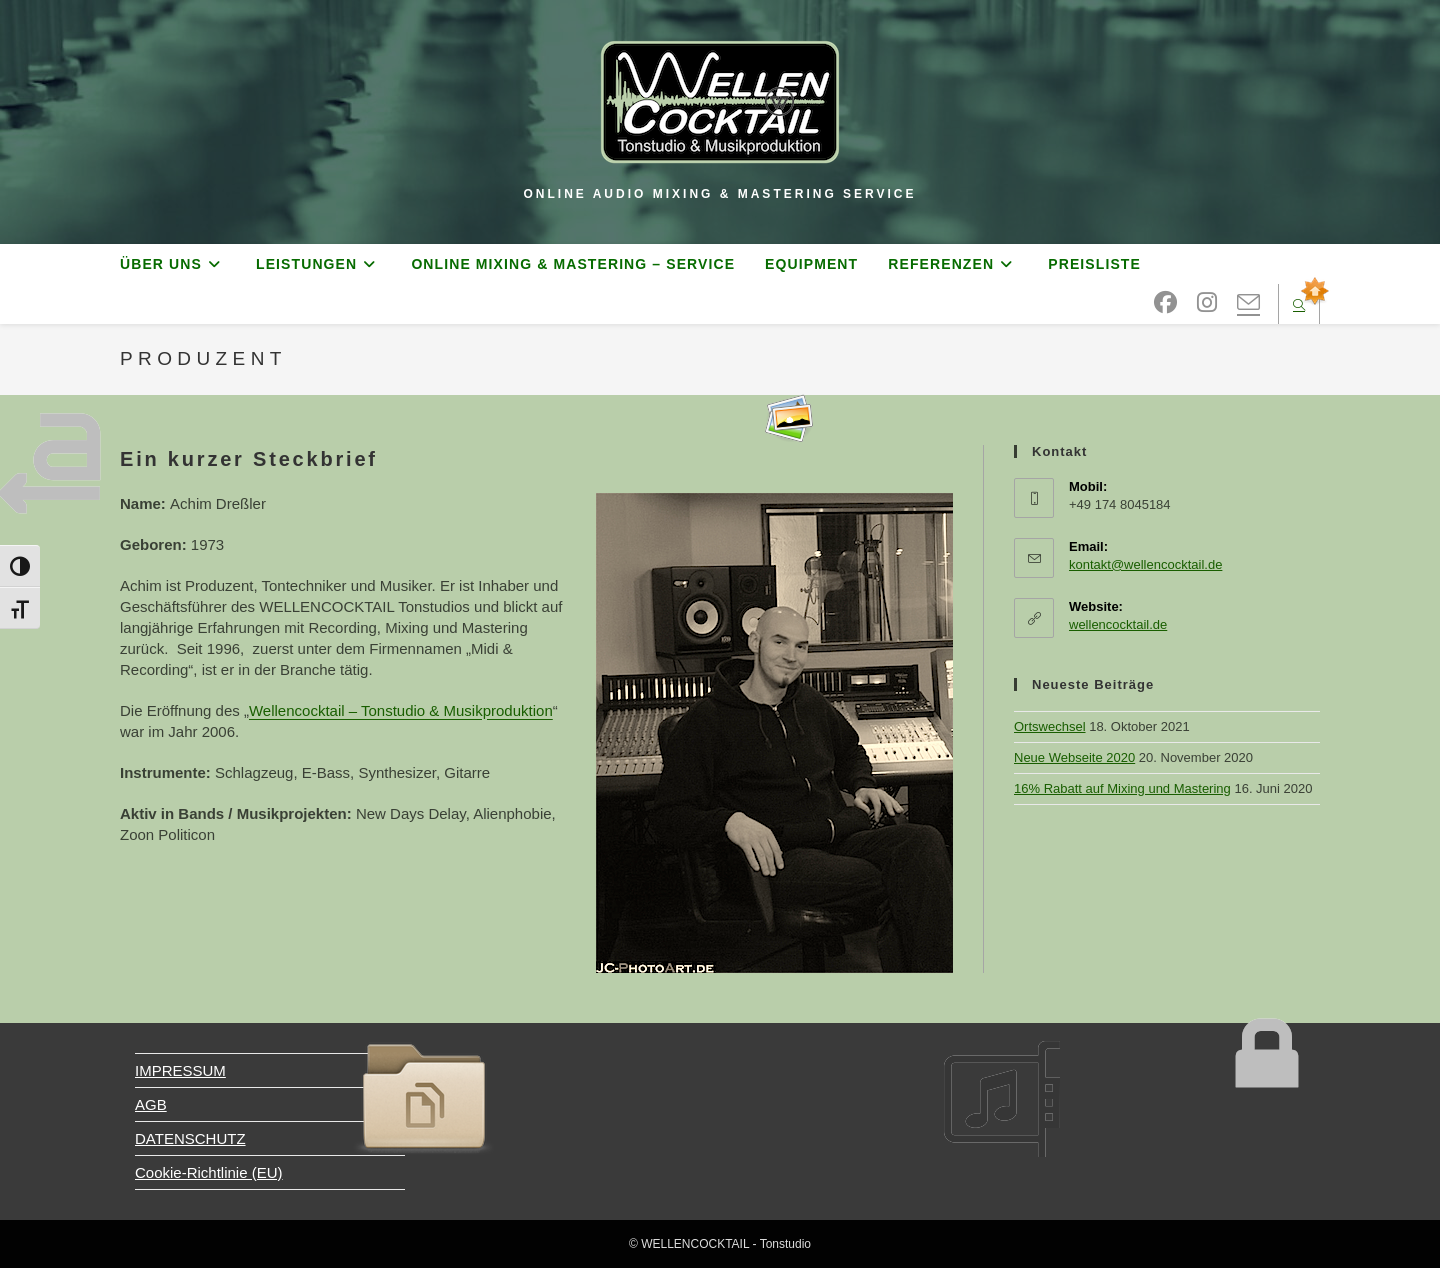 The image size is (1440, 1268). I want to click on access your photo library, so click(789, 418).